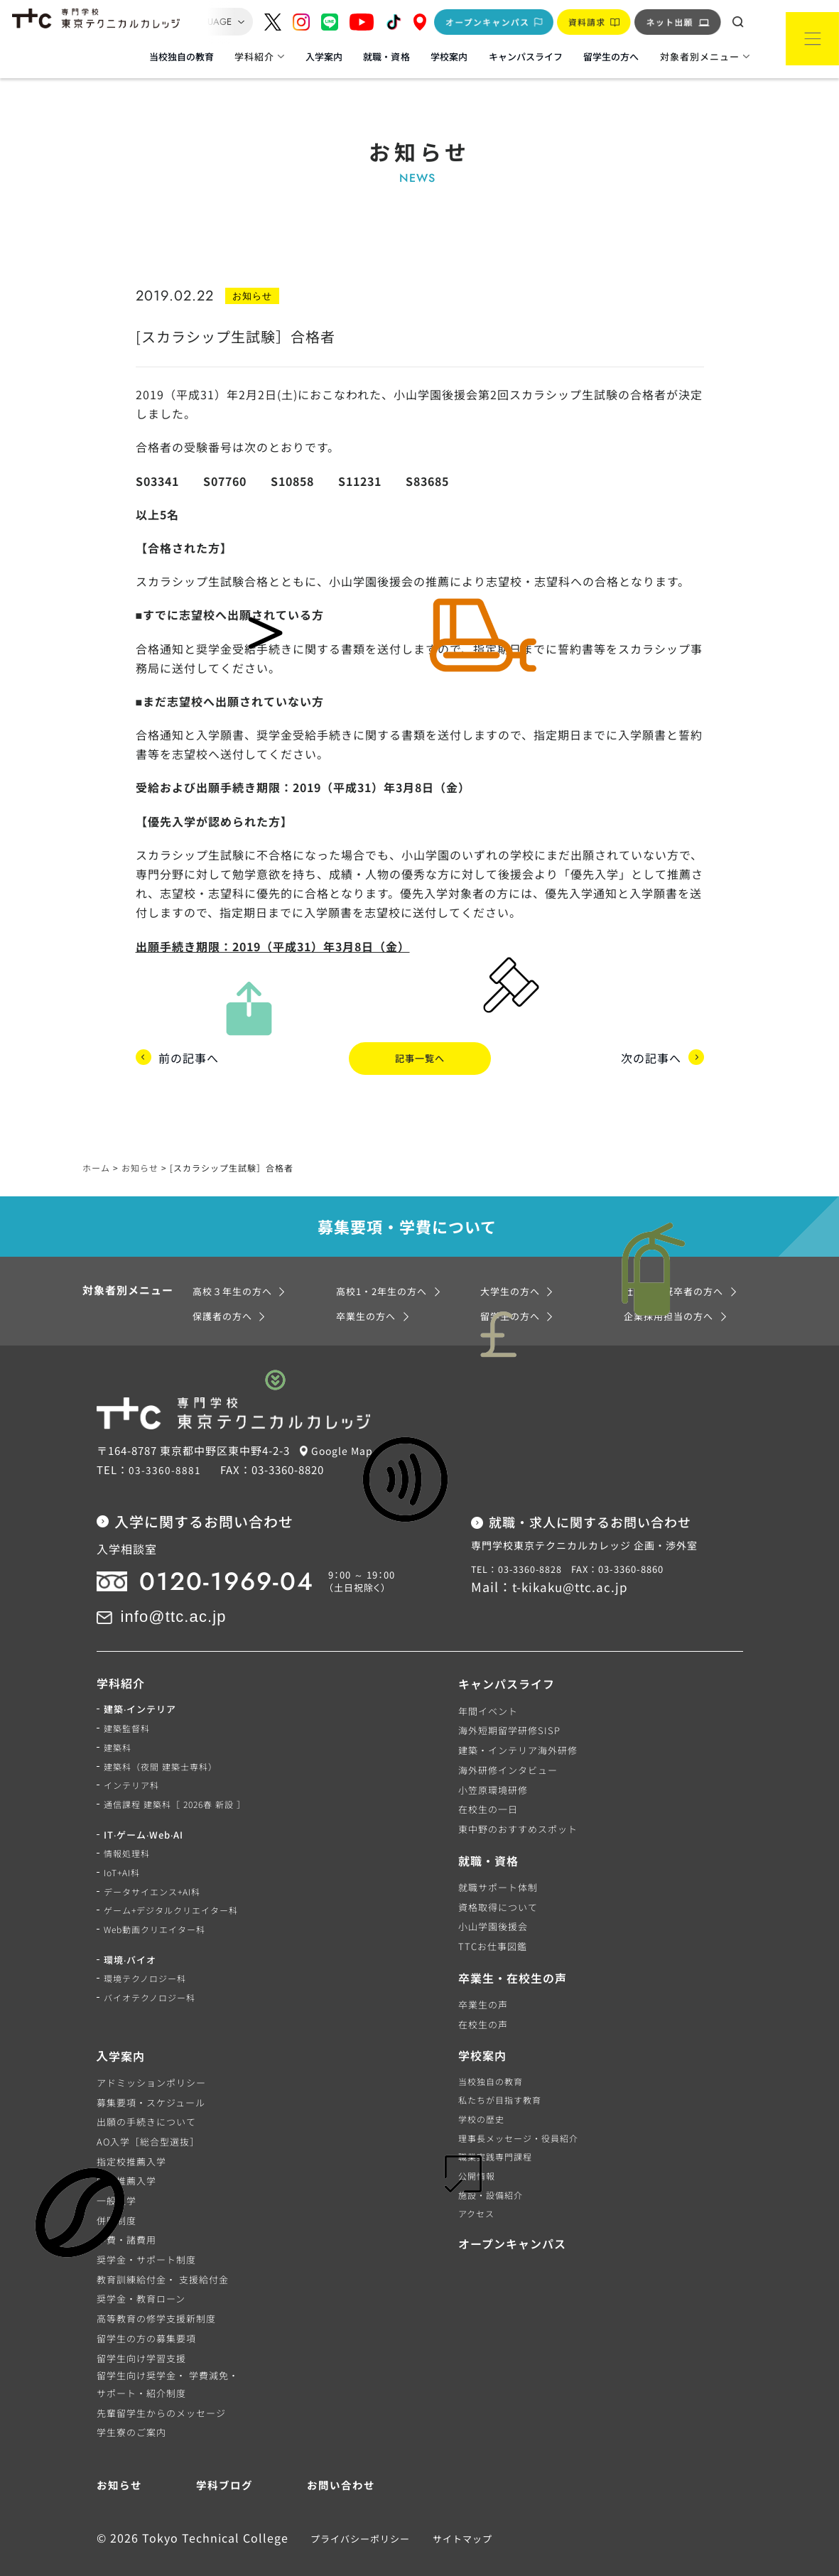  Describe the element at coordinates (649, 1270) in the screenshot. I see `fire safety equipment indicator` at that location.